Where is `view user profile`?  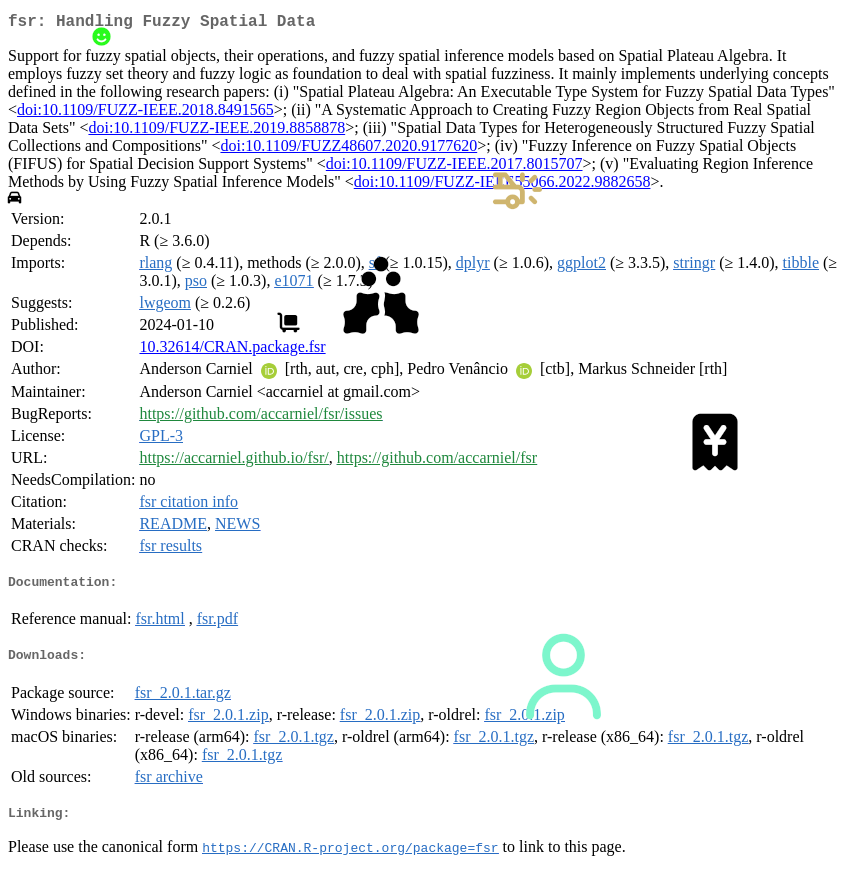 view user profile is located at coordinates (563, 676).